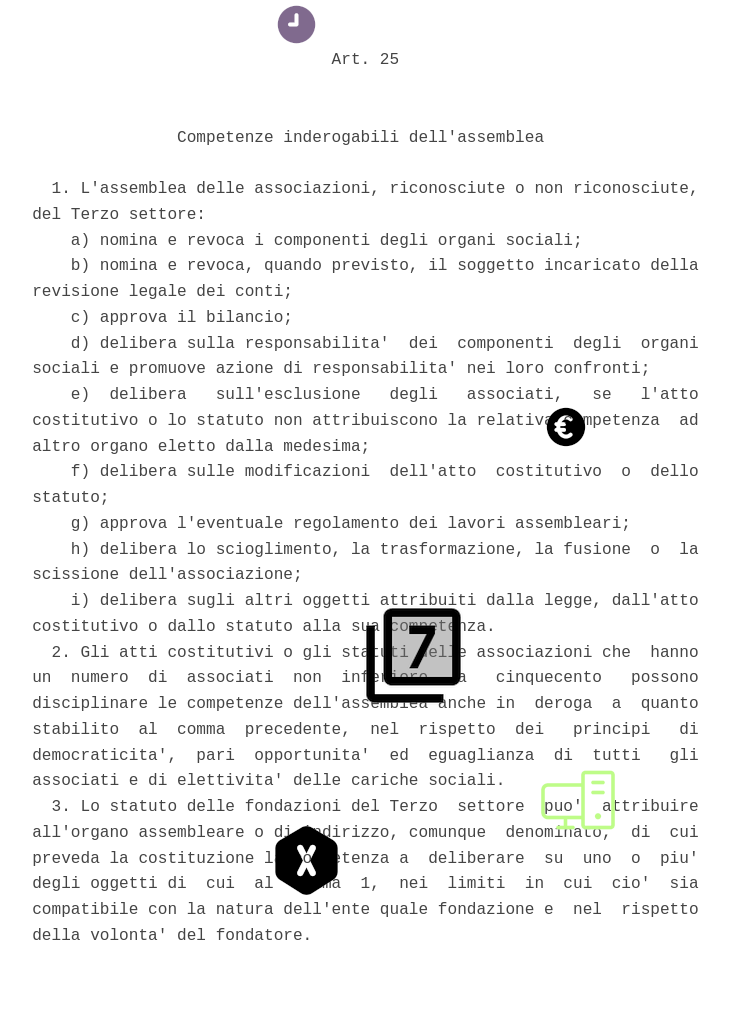  What do you see at coordinates (566, 427) in the screenshot?
I see `view balance in euros` at bounding box center [566, 427].